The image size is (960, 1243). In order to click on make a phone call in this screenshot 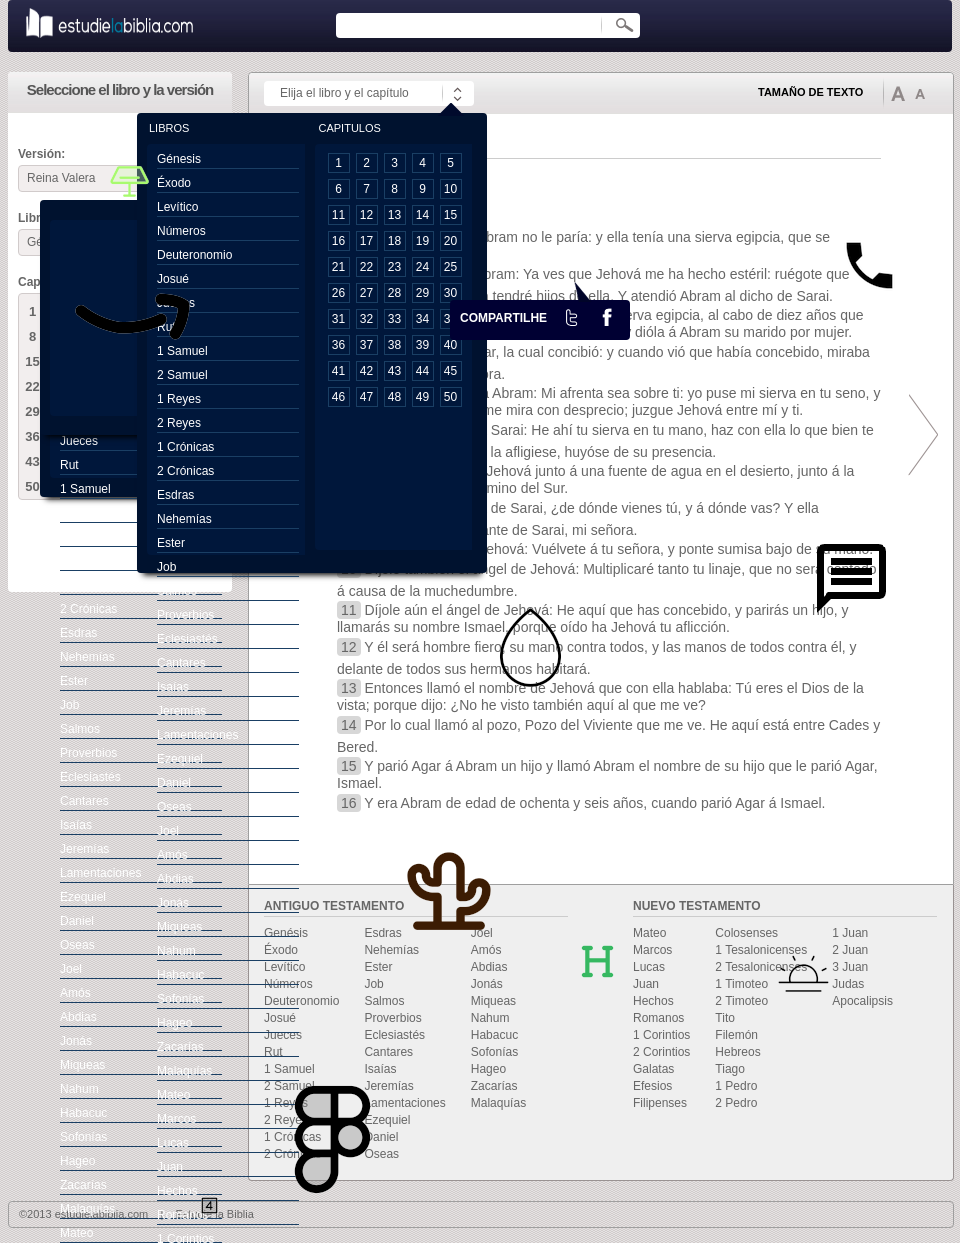, I will do `click(869, 265)`.